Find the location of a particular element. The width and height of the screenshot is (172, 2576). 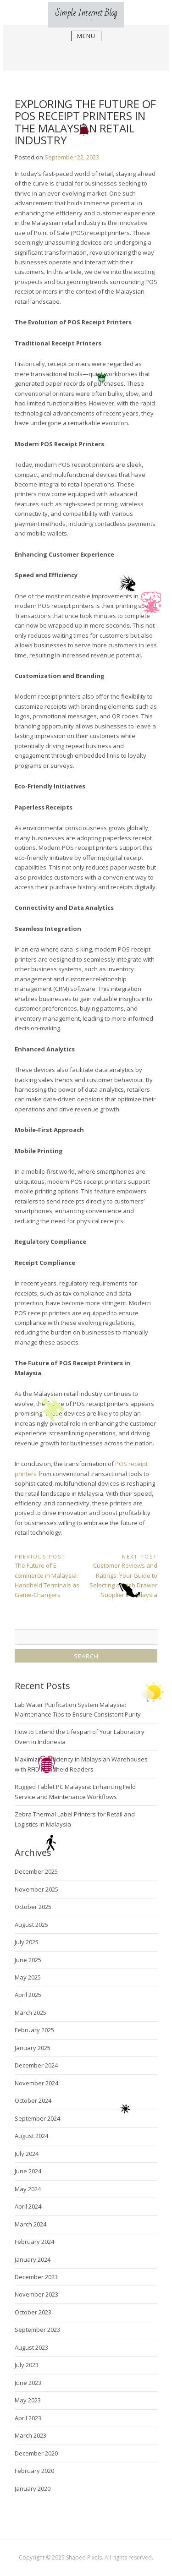

porcupine character or creature in a game is located at coordinates (128, 583).